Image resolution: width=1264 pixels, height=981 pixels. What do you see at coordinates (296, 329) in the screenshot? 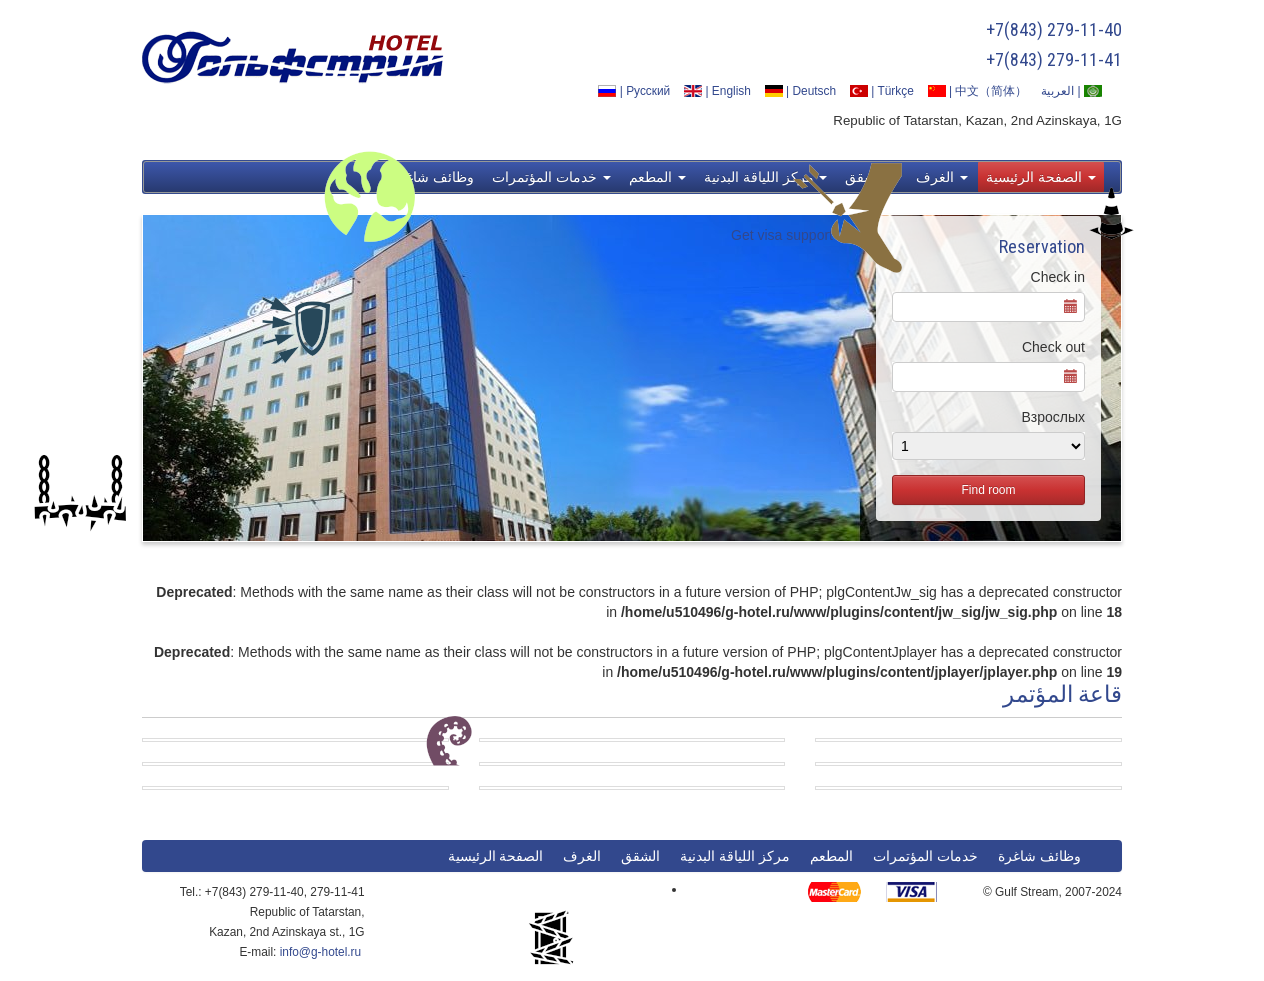
I see `indicates active protection or defense mode` at bounding box center [296, 329].